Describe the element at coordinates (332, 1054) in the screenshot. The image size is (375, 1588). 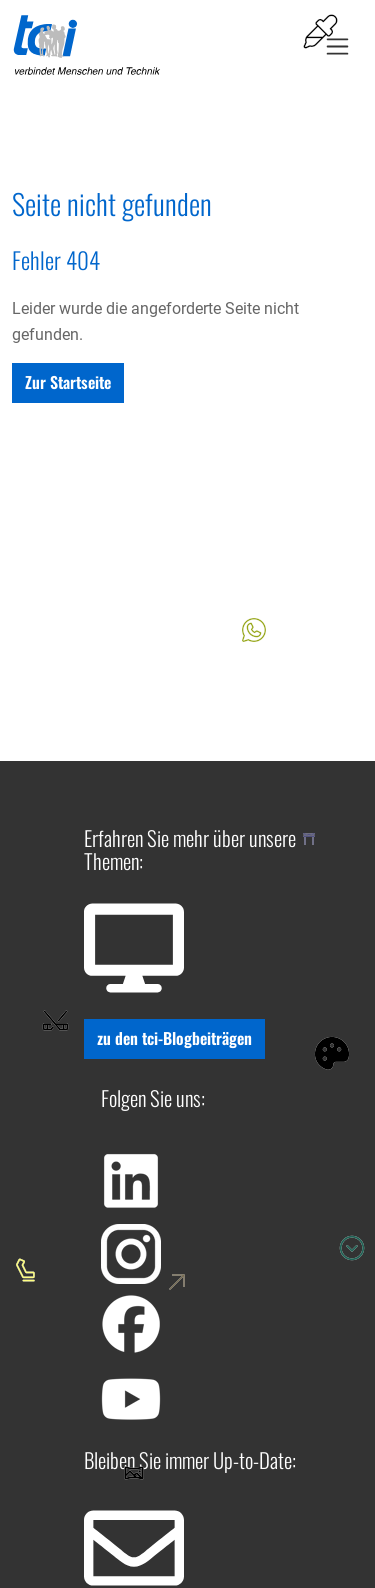
I see `open color or theme settings` at that location.